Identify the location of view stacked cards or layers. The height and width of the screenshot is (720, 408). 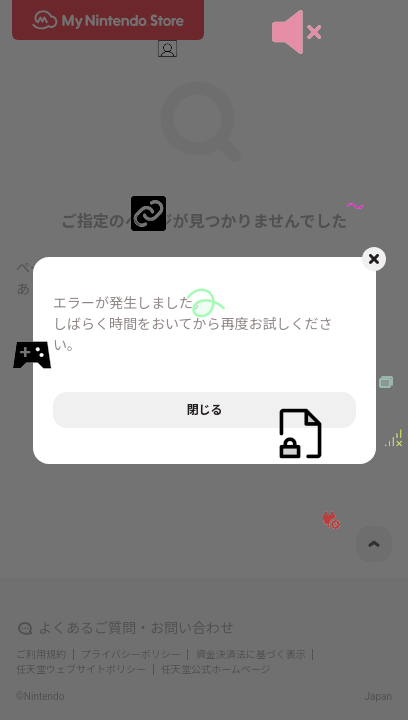
(386, 382).